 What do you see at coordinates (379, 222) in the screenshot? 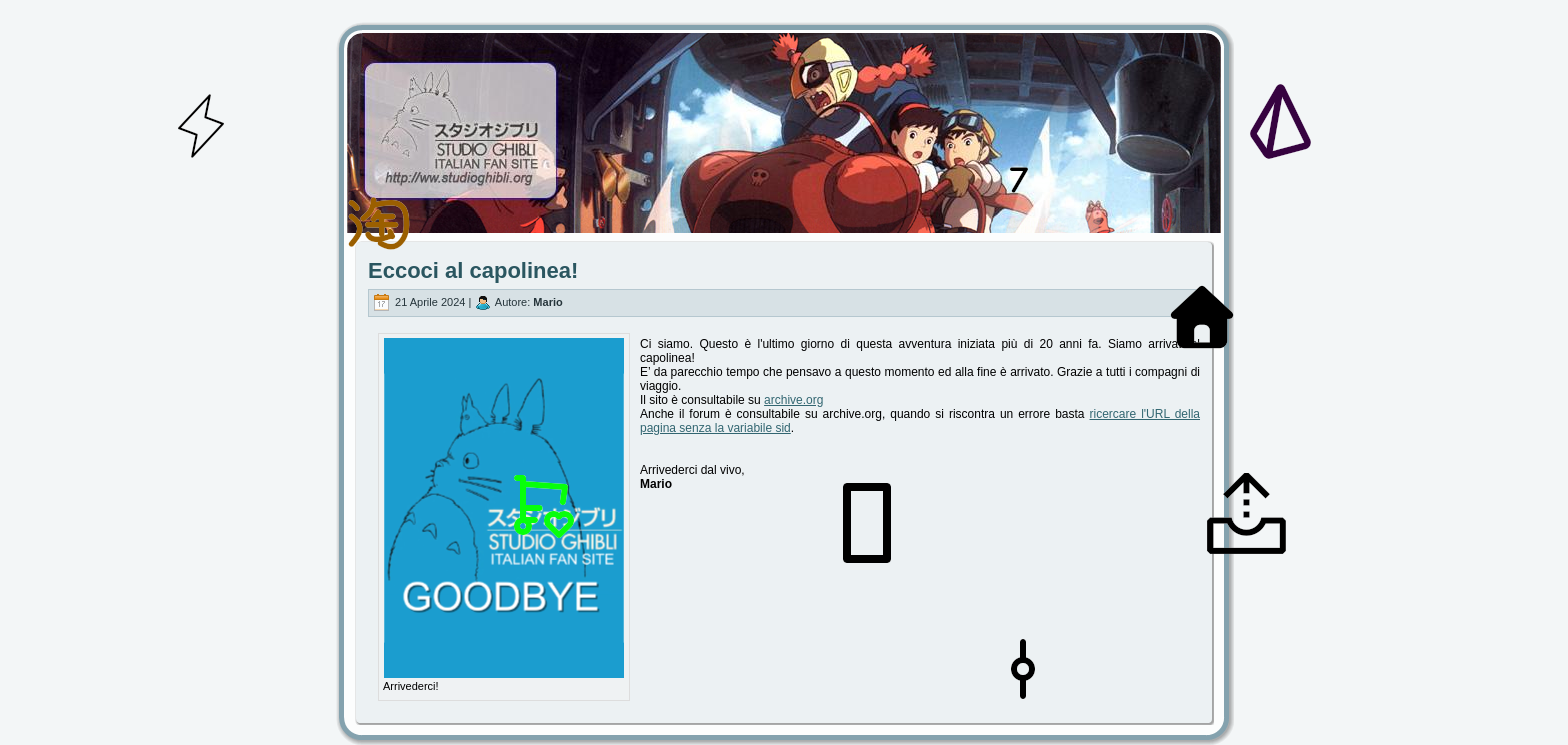
I see `open taobao shopping app` at bounding box center [379, 222].